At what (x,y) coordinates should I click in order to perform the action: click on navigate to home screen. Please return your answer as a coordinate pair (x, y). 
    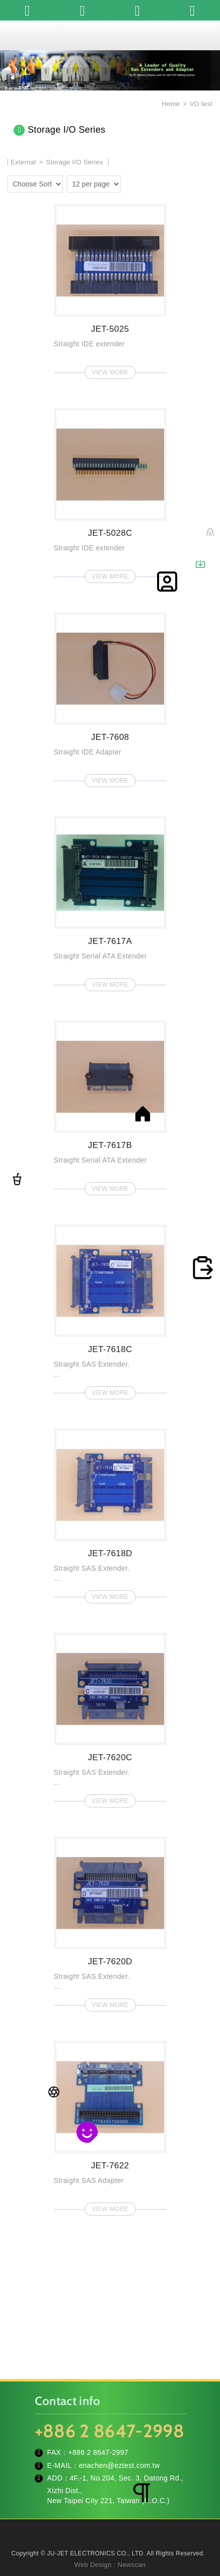
    Looking at the image, I should click on (142, 1114).